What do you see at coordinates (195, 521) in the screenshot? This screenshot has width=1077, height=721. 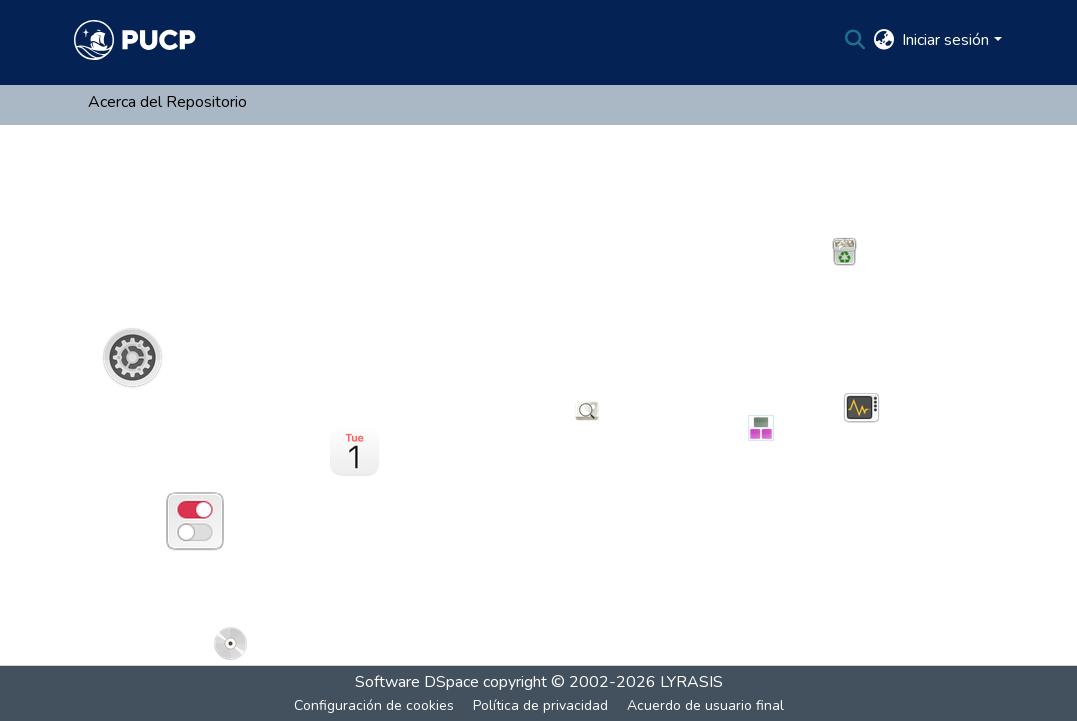 I see `open system tweaks or settings customization` at bounding box center [195, 521].